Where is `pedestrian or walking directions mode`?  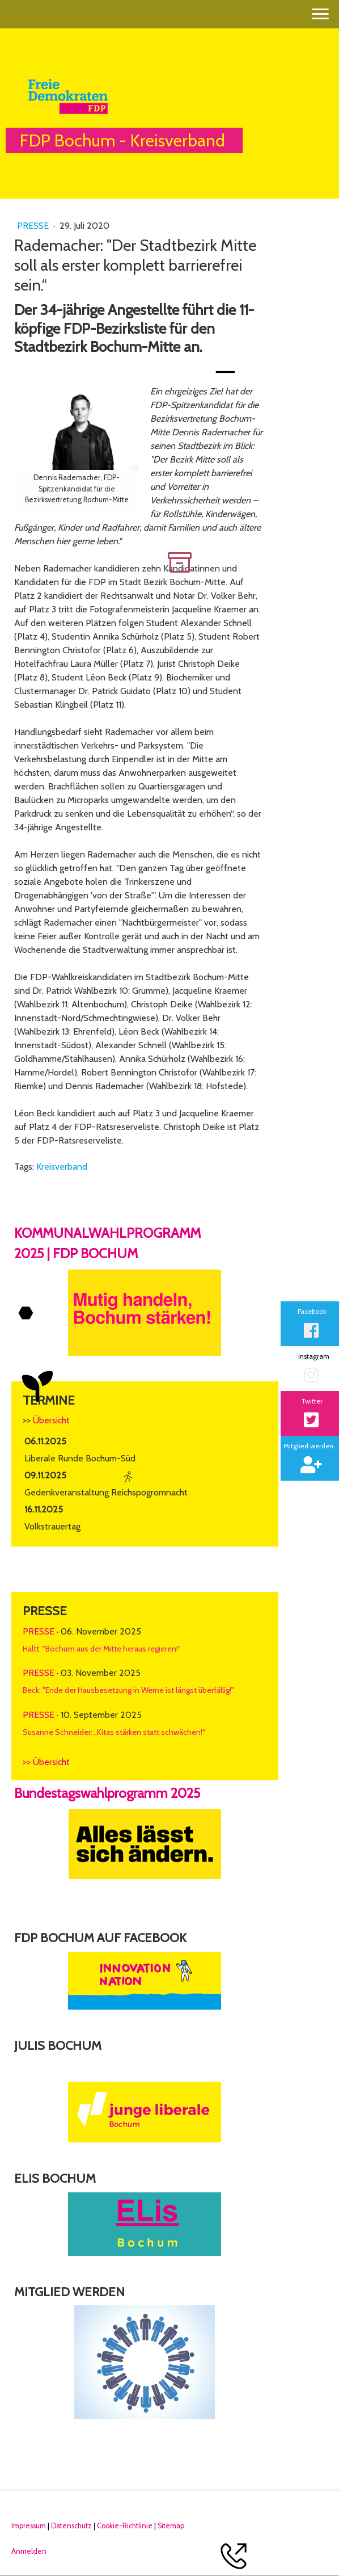 pedestrian or walking directions mode is located at coordinates (128, 1477).